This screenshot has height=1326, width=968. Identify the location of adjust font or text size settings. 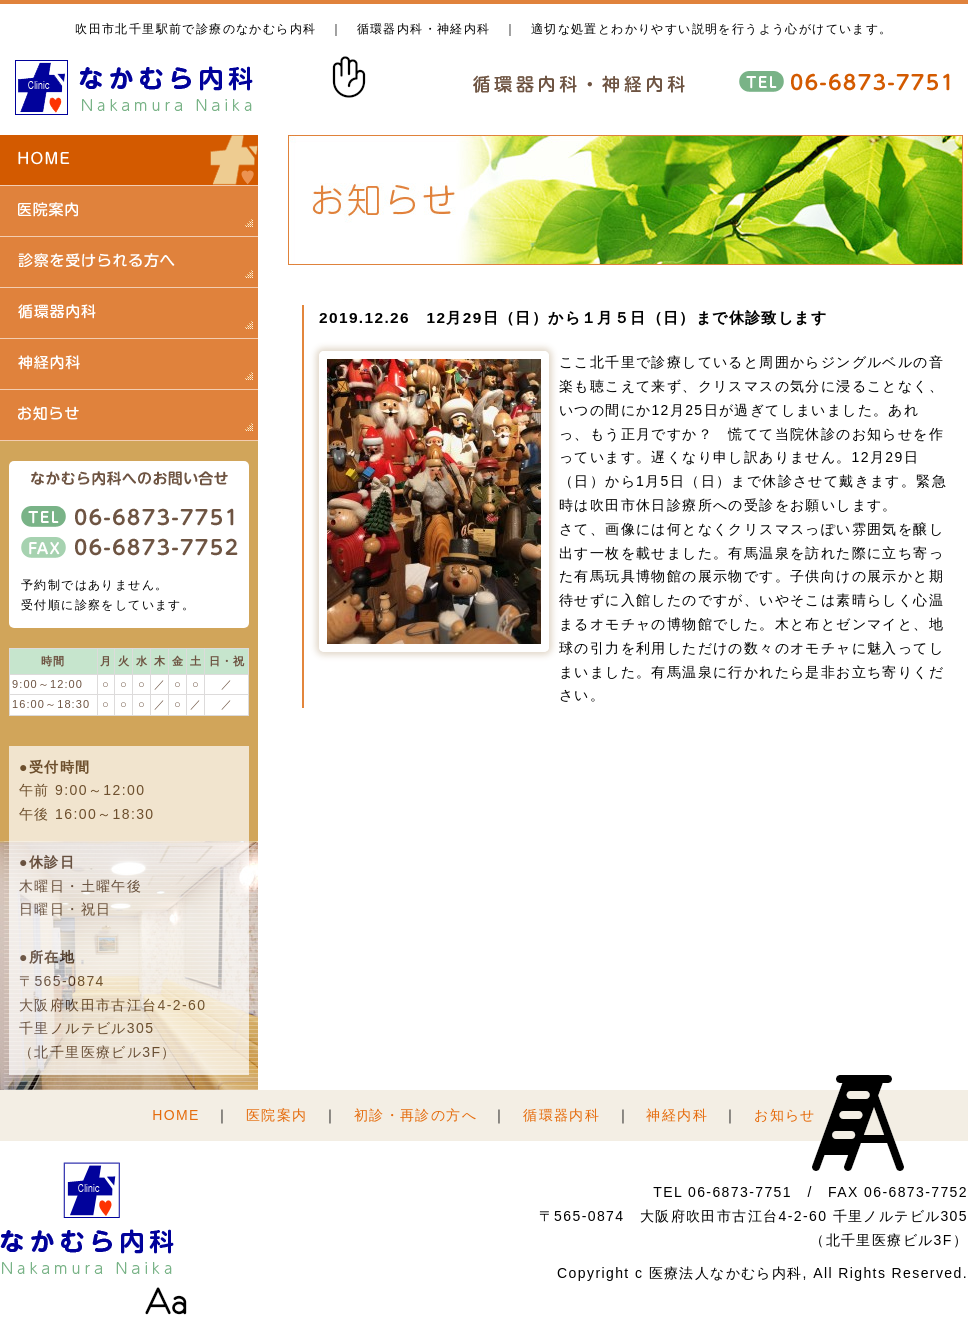
(166, 1301).